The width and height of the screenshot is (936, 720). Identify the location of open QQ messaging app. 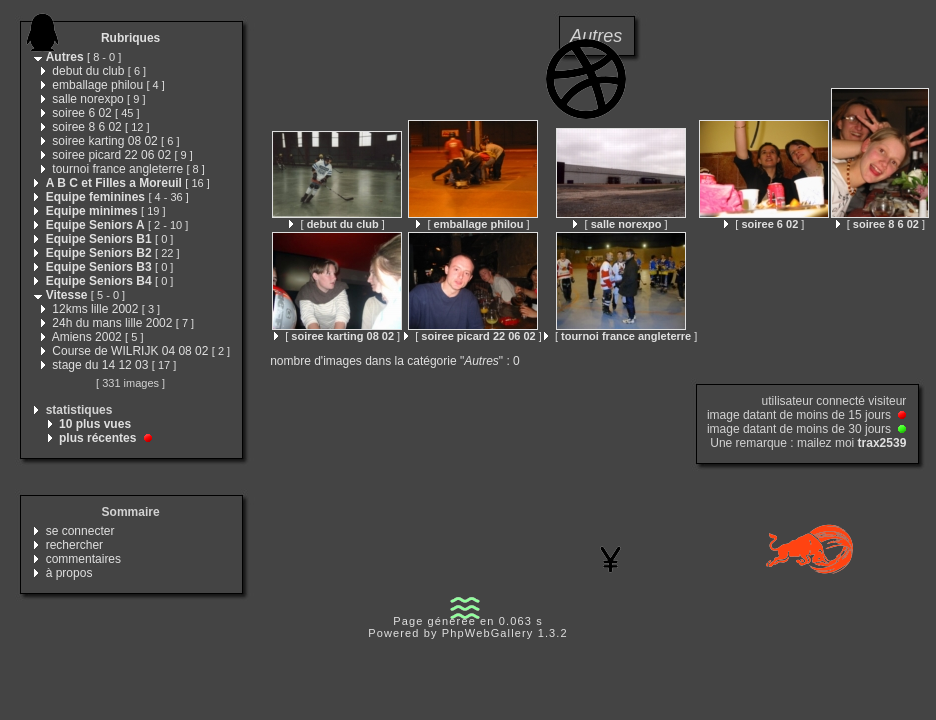
(42, 32).